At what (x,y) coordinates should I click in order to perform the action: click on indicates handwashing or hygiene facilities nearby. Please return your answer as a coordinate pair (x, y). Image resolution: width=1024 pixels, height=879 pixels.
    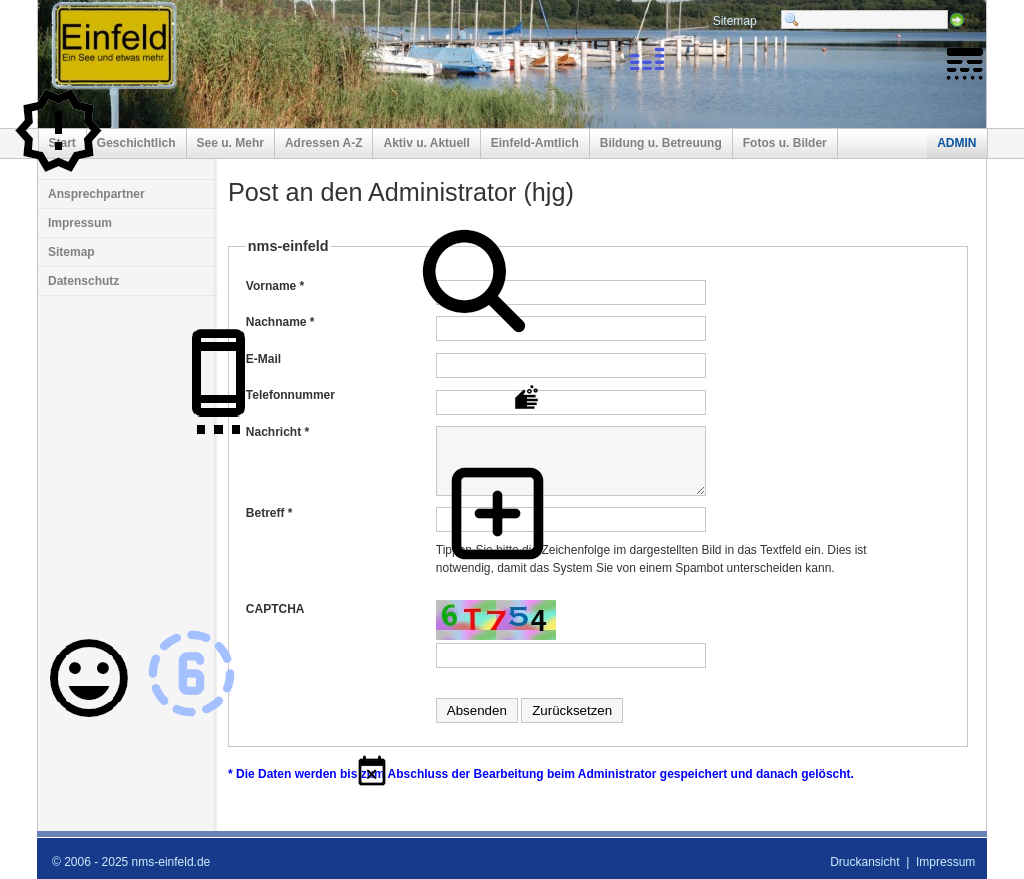
    Looking at the image, I should click on (527, 397).